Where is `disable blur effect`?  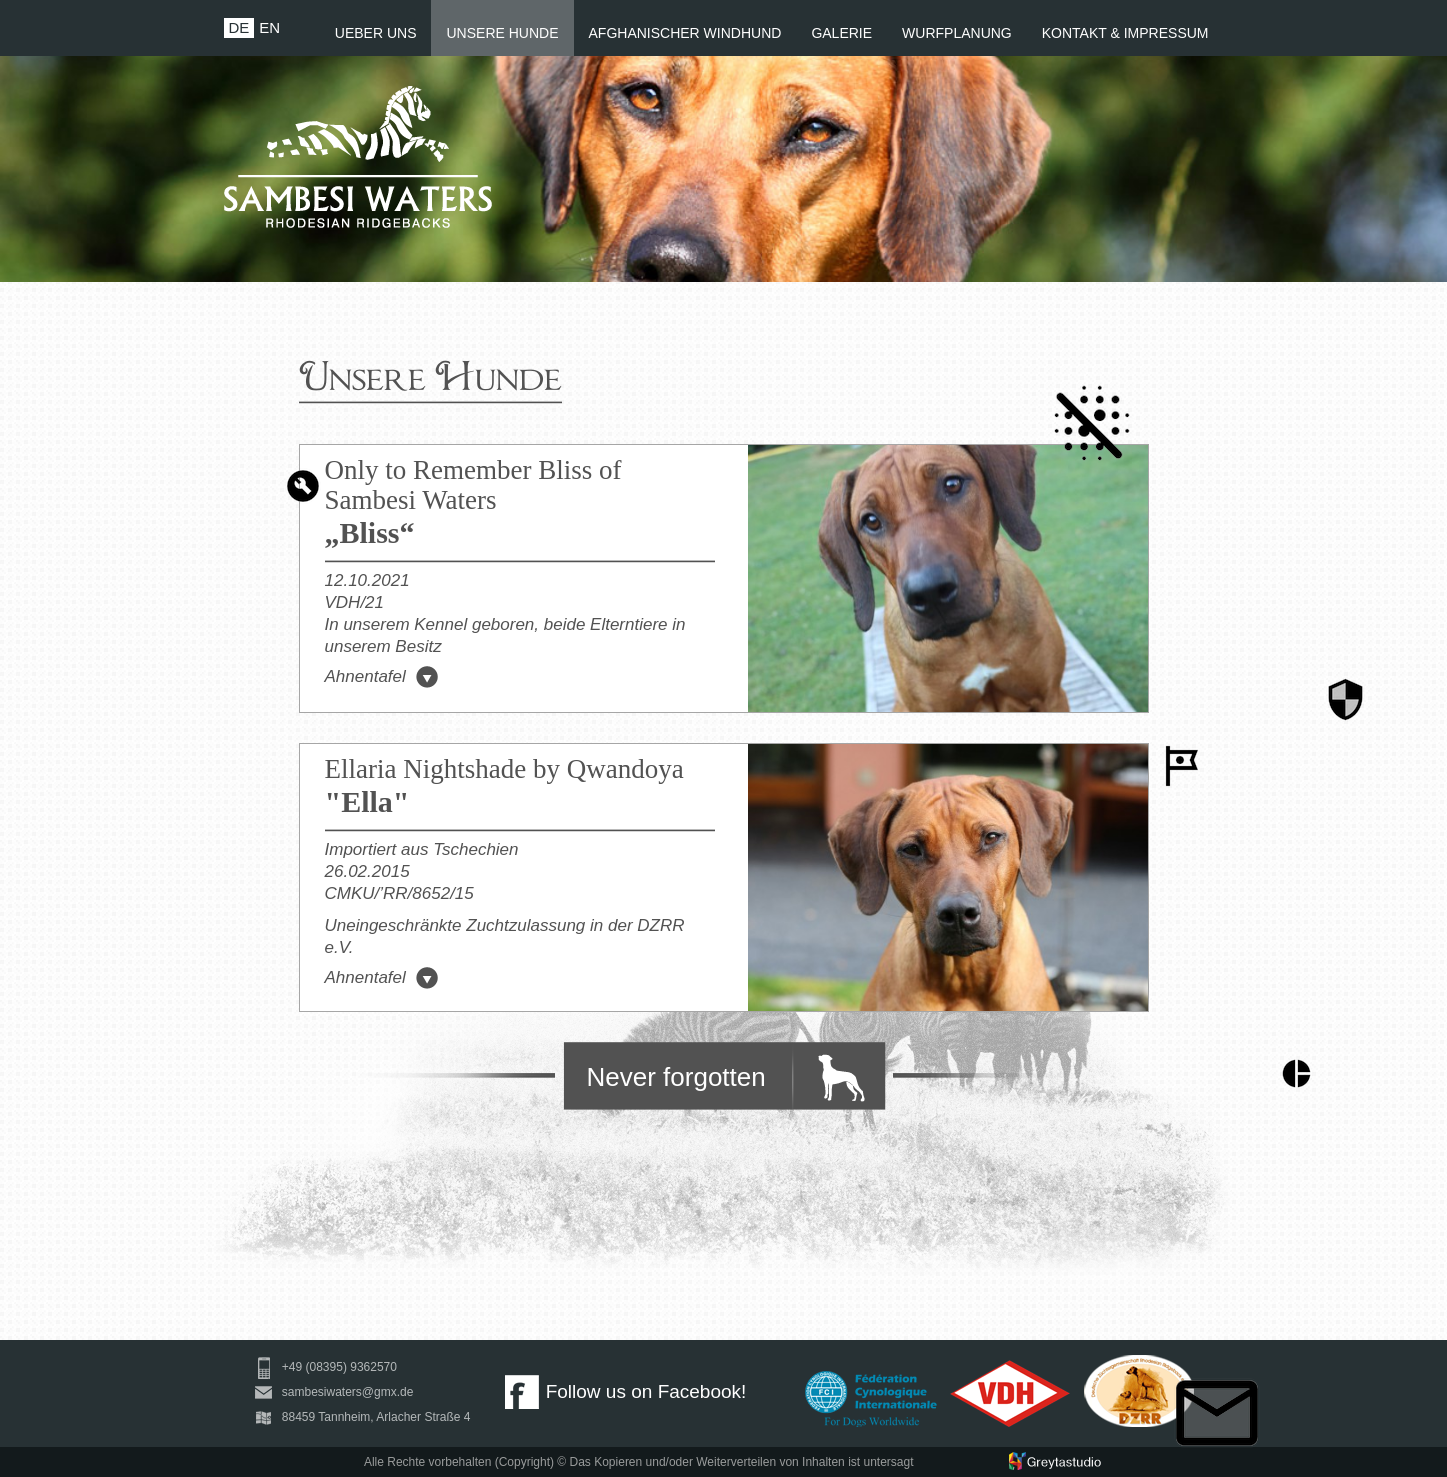
disable blur effect is located at coordinates (1092, 423).